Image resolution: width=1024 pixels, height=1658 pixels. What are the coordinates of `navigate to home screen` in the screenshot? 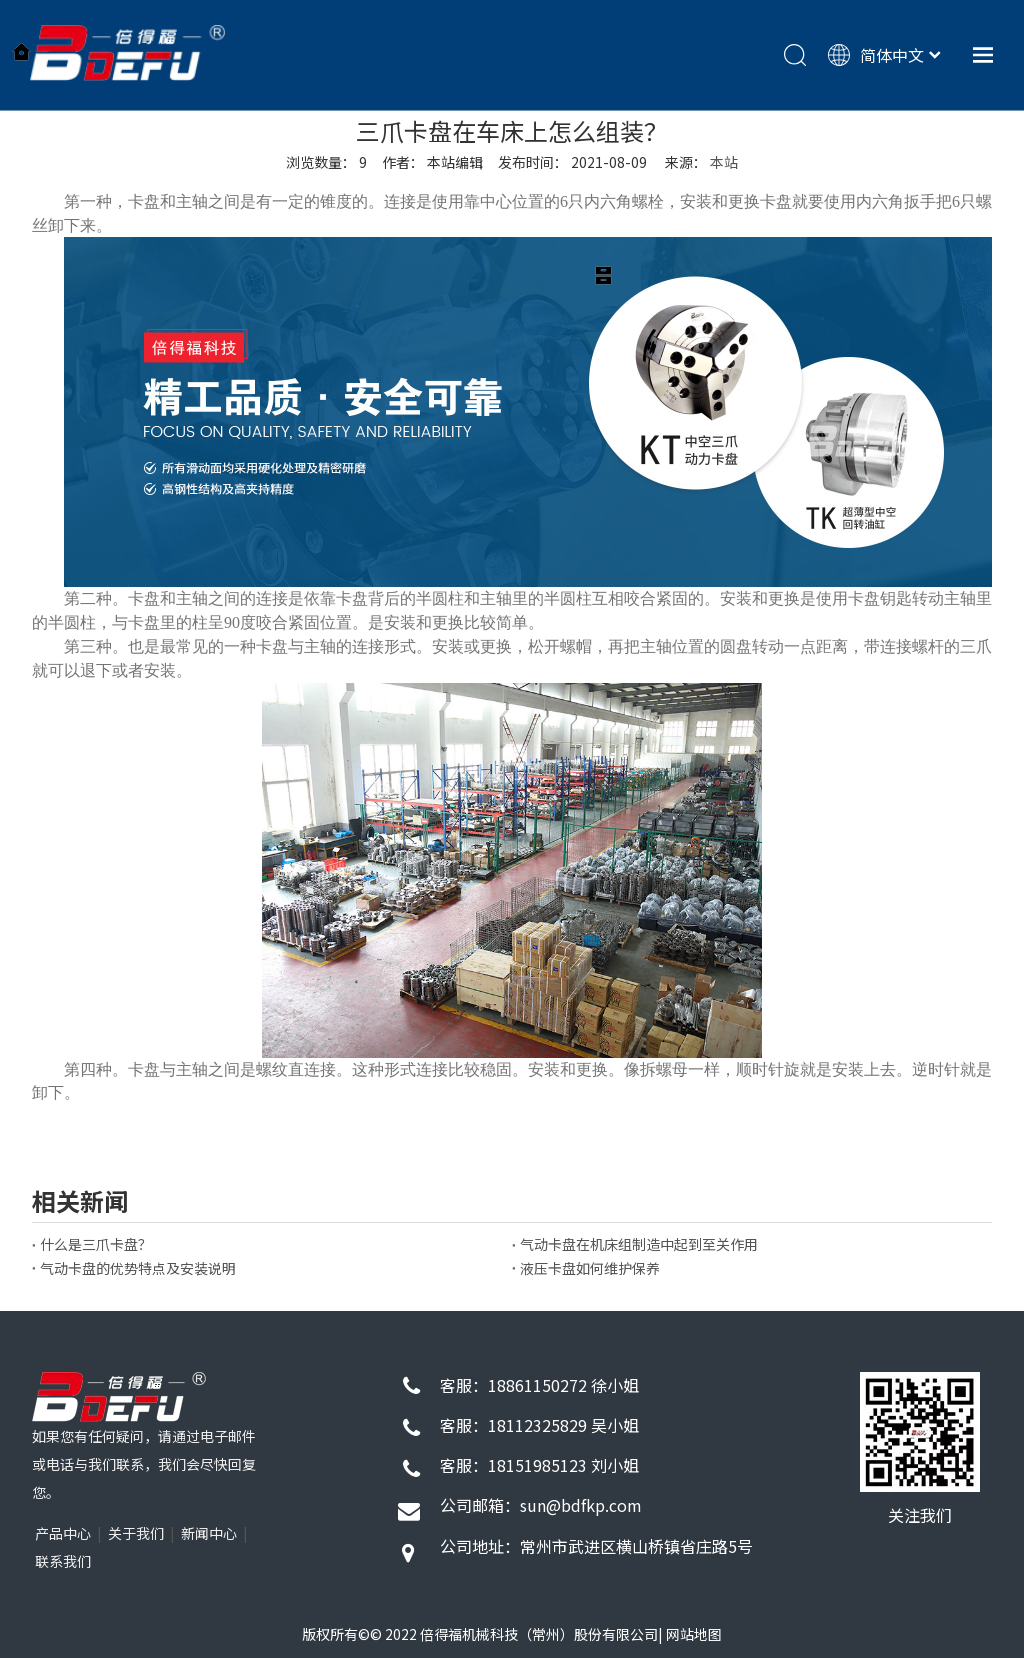 It's located at (21, 52).